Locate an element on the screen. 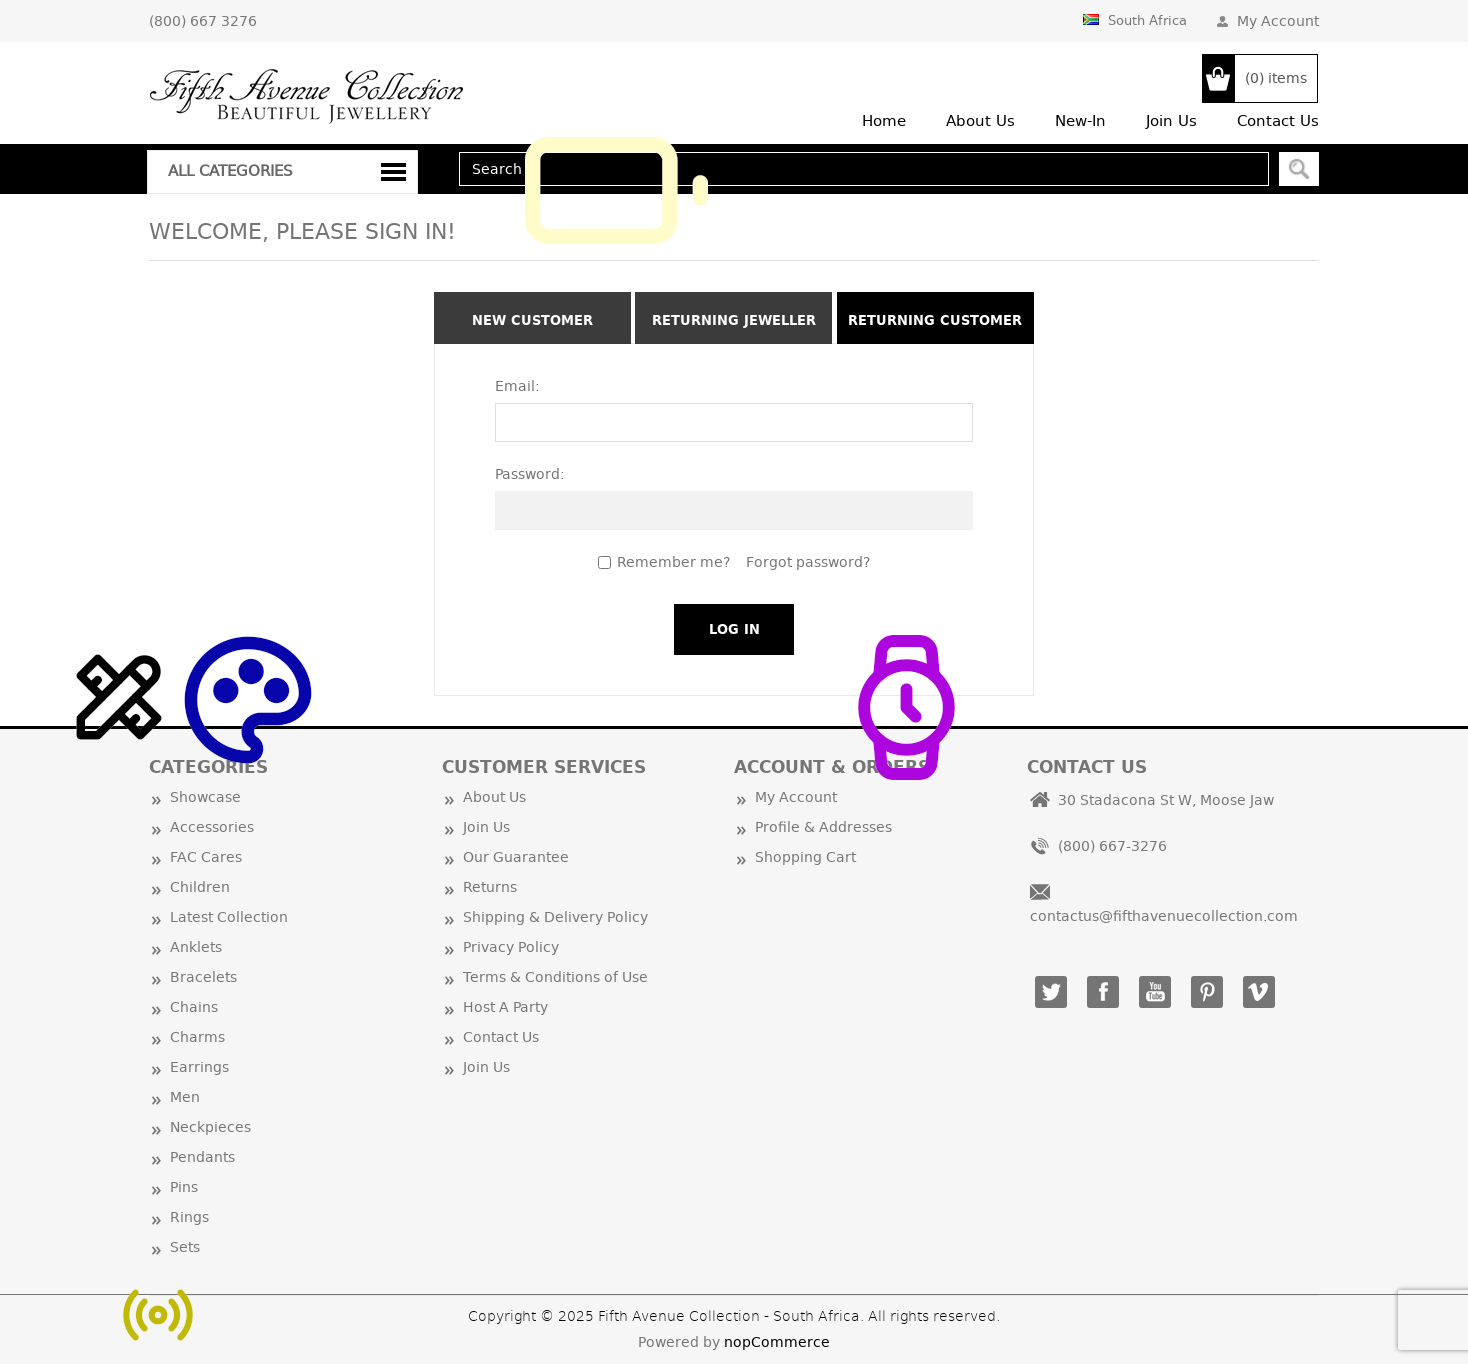 The height and width of the screenshot is (1364, 1468). indicates current battery level is located at coordinates (616, 190).